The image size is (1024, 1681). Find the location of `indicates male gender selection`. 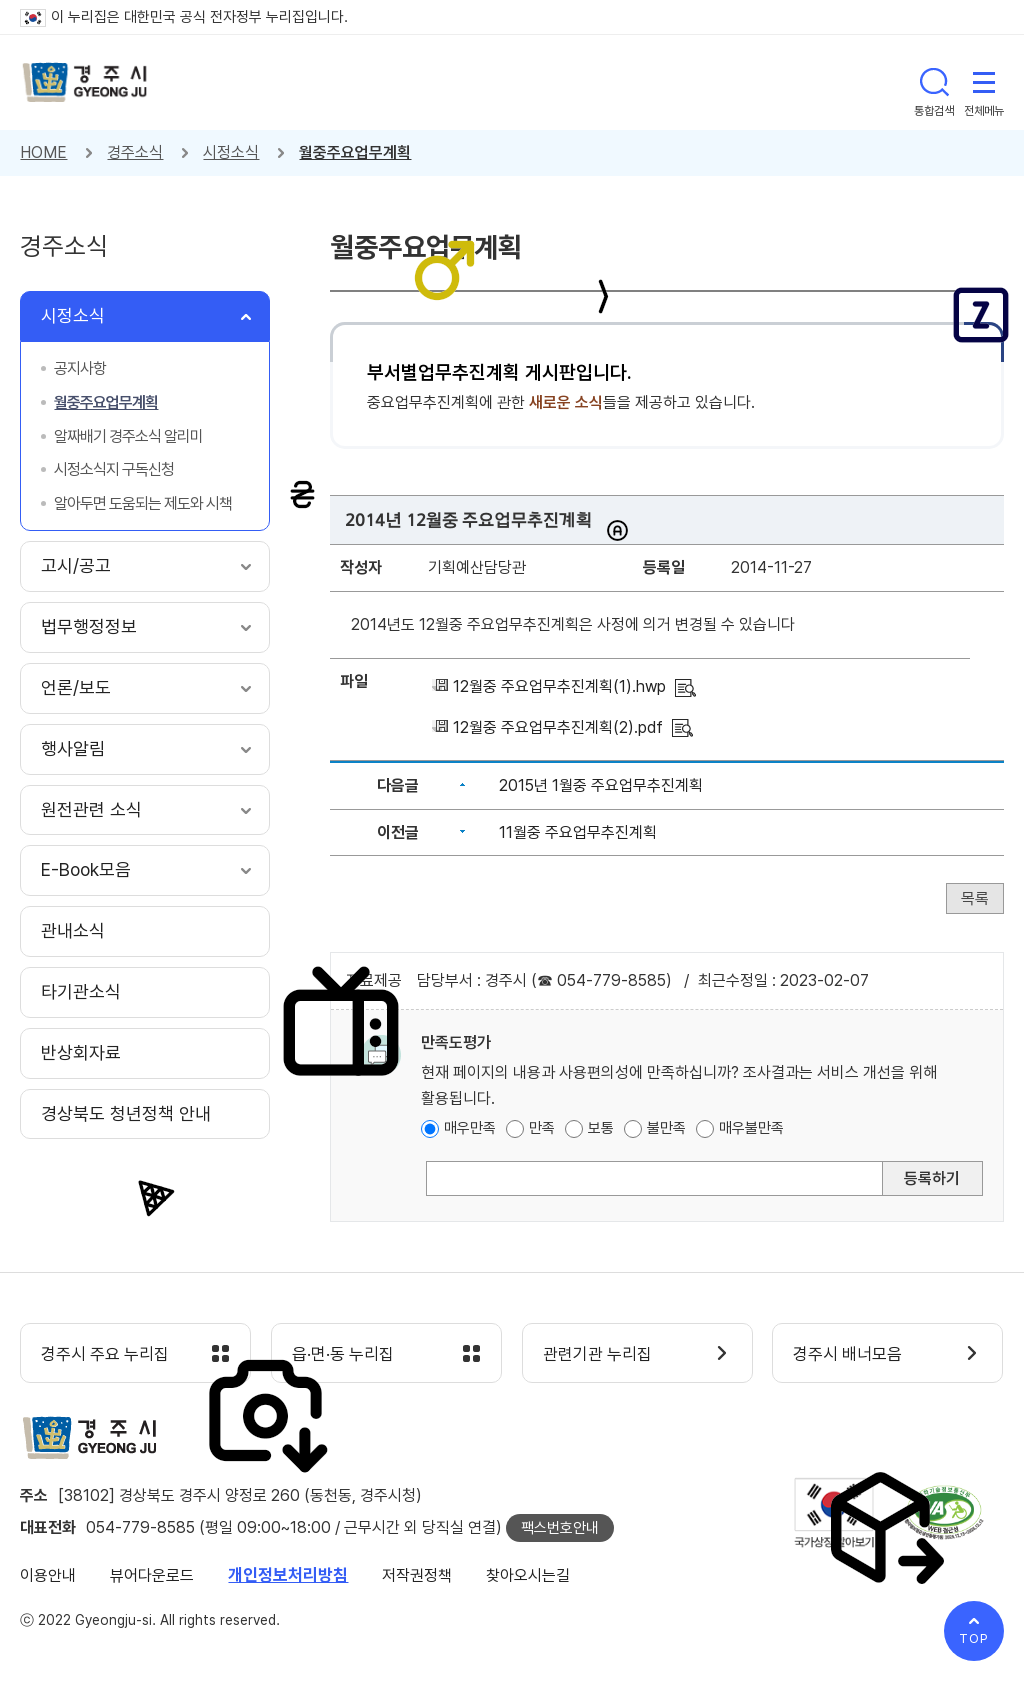

indicates male gender selection is located at coordinates (444, 270).